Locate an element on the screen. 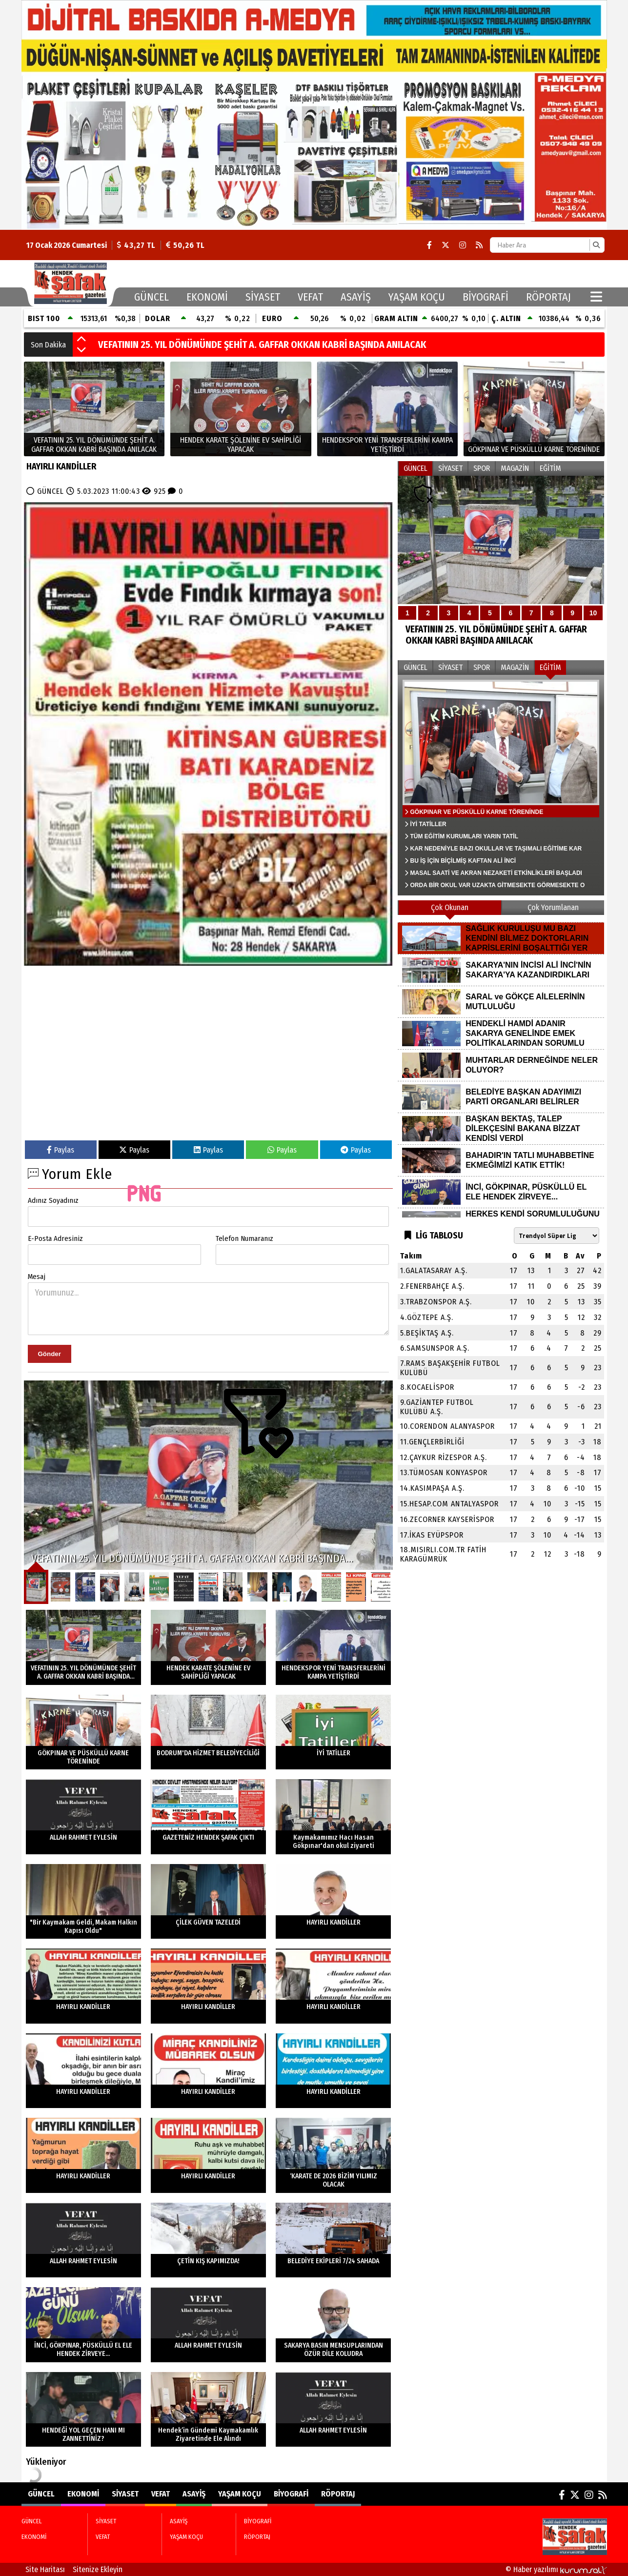 This screenshot has height=2576, width=628. indicates a PNG image file type is located at coordinates (144, 1193).